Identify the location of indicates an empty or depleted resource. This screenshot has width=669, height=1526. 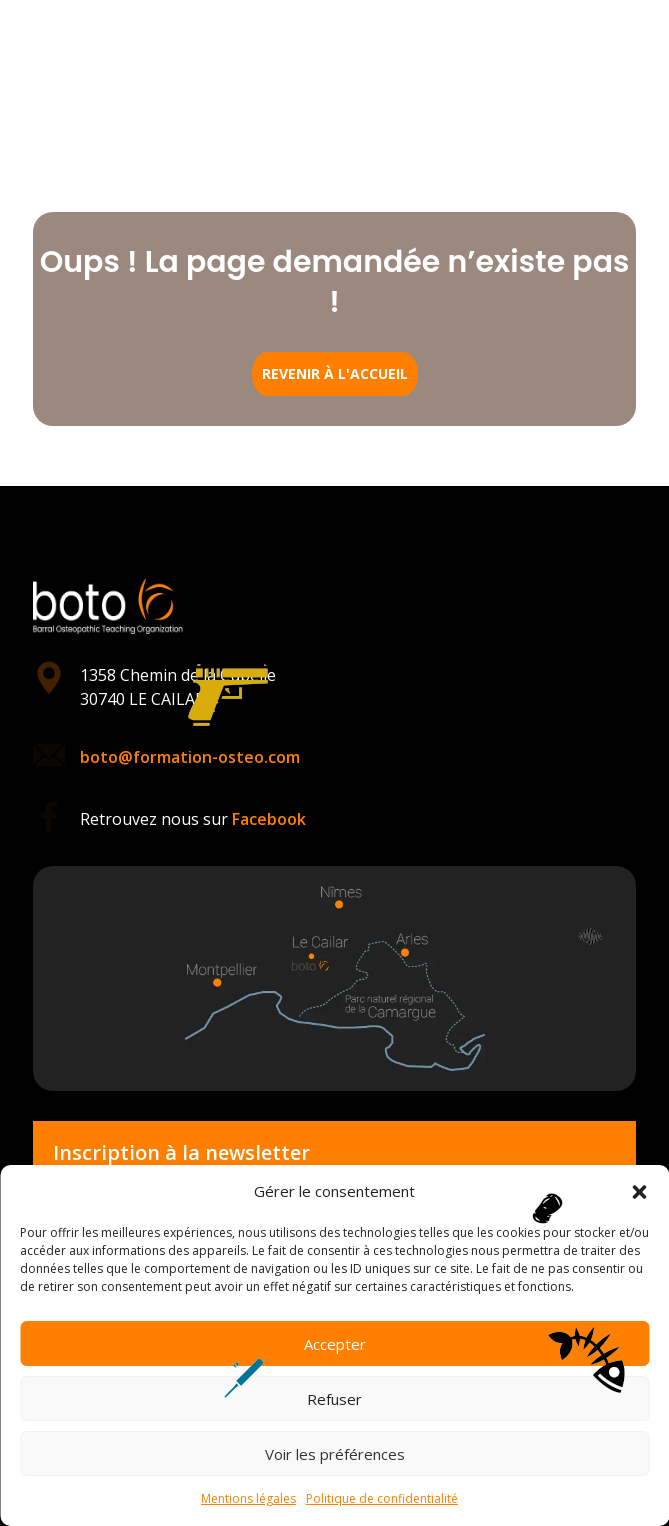
(586, 1359).